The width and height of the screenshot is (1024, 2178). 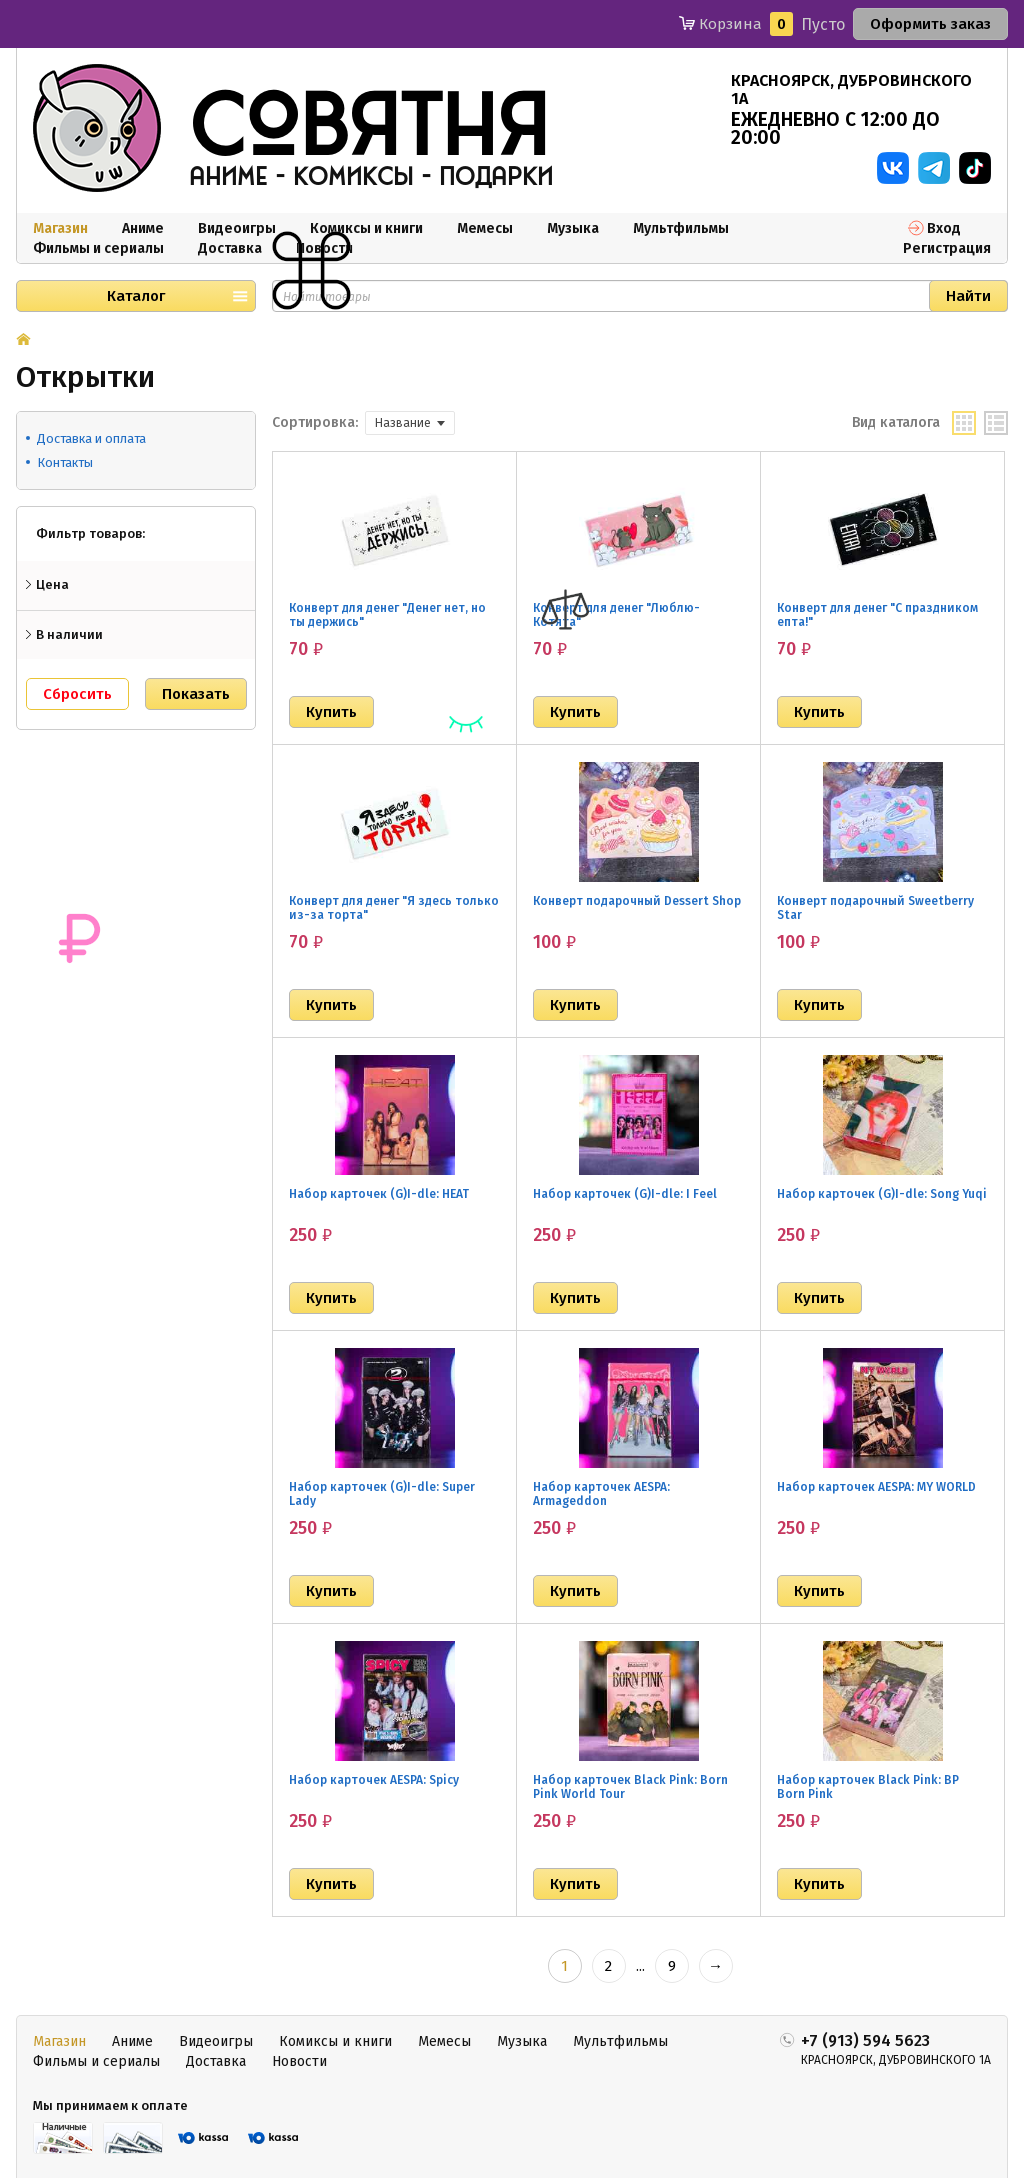 I want to click on indicates russian ruble currency, so click(x=79, y=938).